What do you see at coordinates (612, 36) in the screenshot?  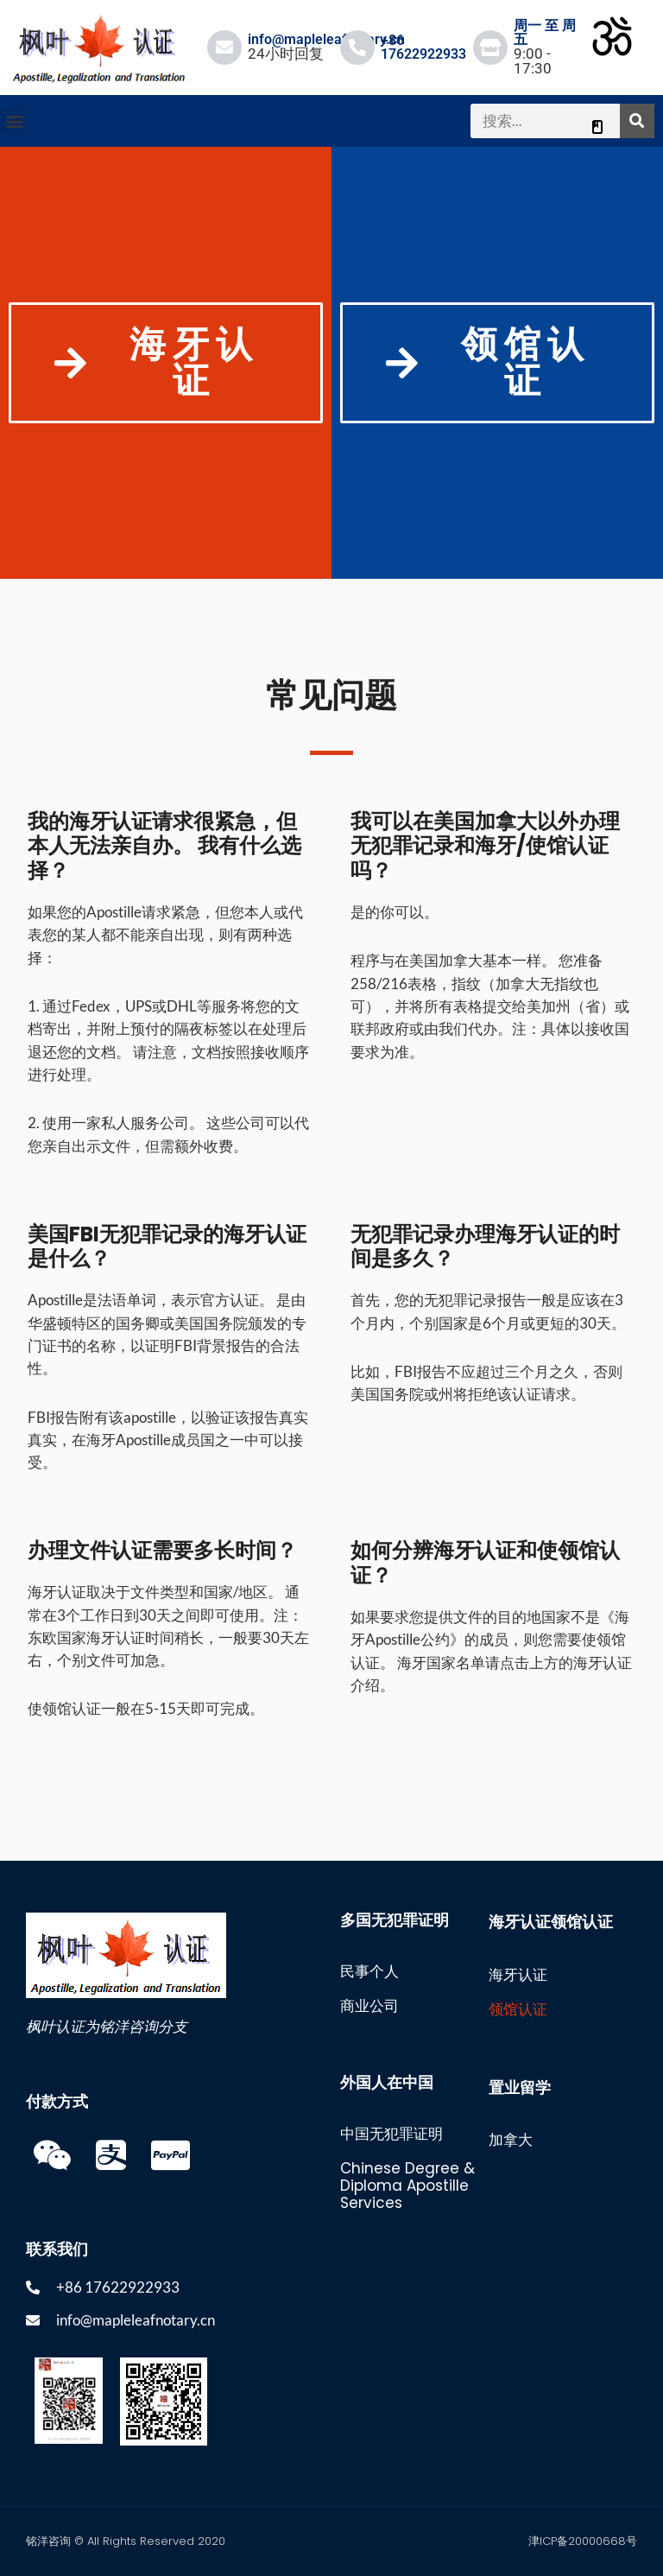 I see `indicates hinduism or hindu-related content` at bounding box center [612, 36].